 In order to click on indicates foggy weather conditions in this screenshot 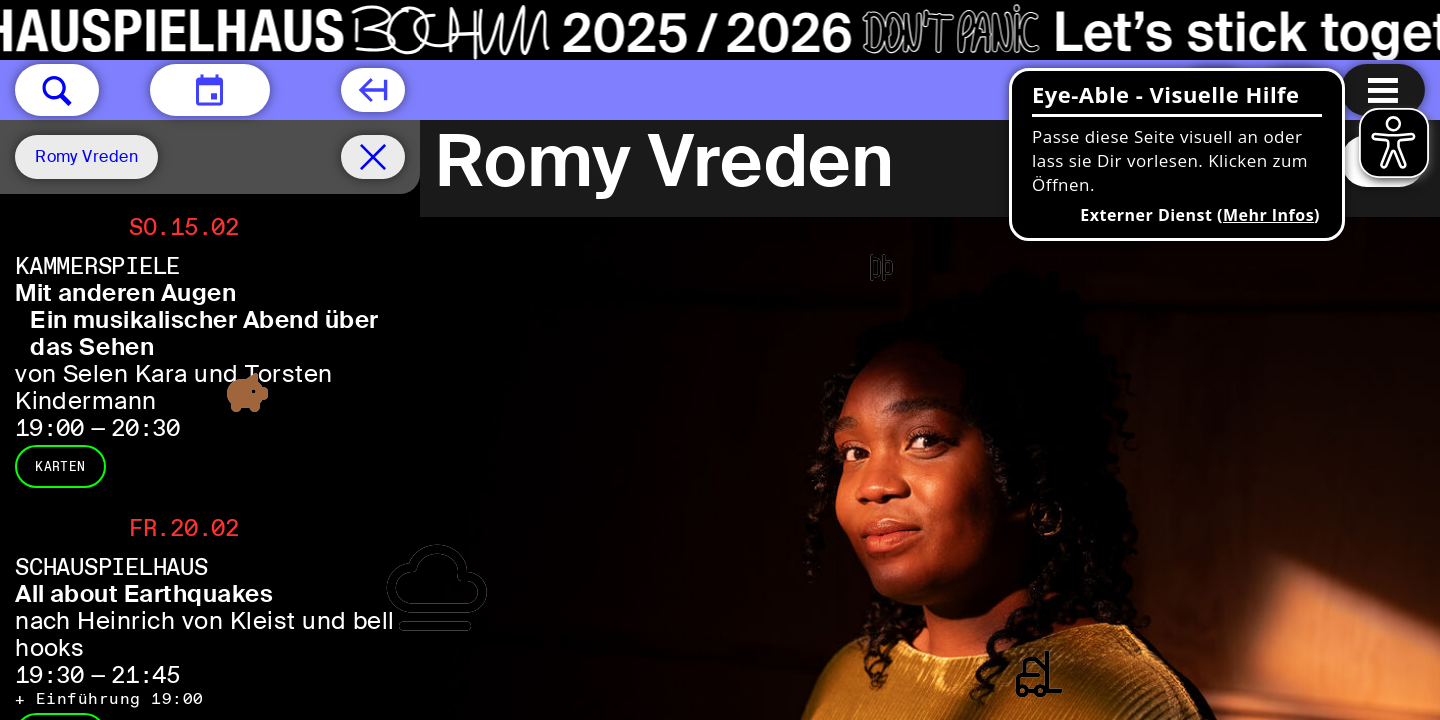, I will do `click(435, 590)`.